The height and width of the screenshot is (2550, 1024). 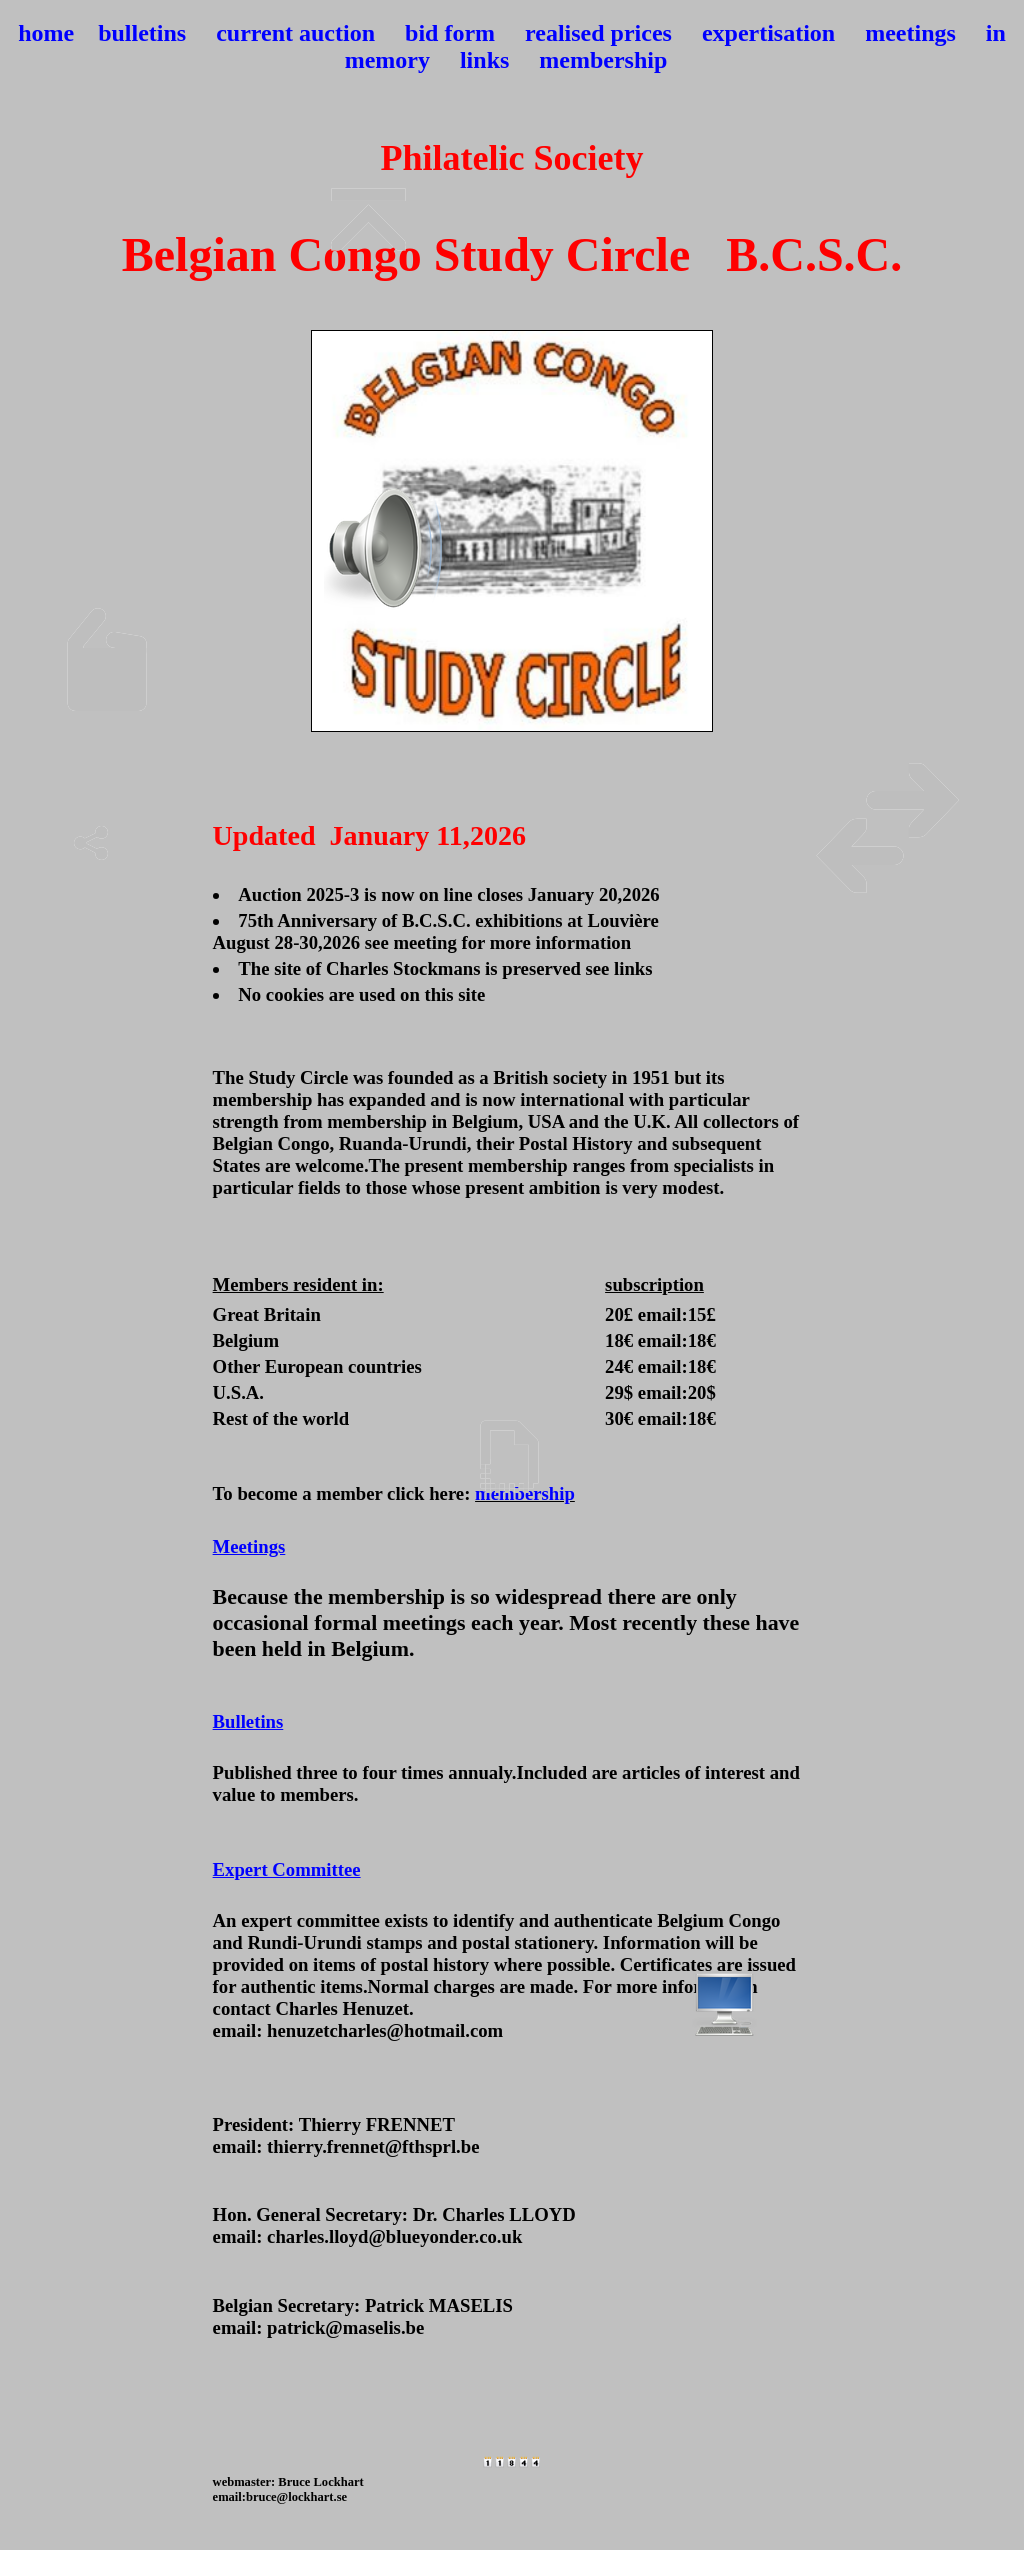 I want to click on indicates active network data transfer, so click(x=885, y=828).